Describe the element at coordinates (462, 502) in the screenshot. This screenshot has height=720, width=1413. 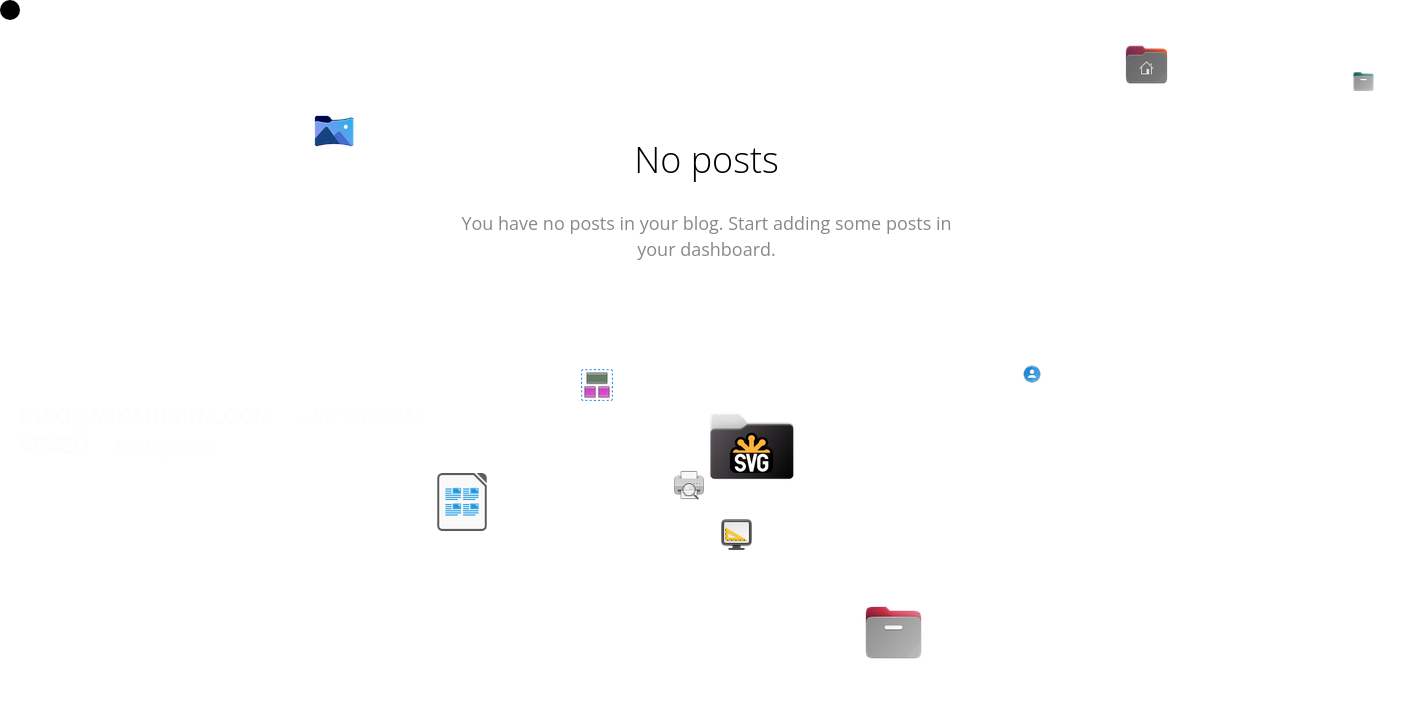
I see `libreoffice master document file type` at that location.